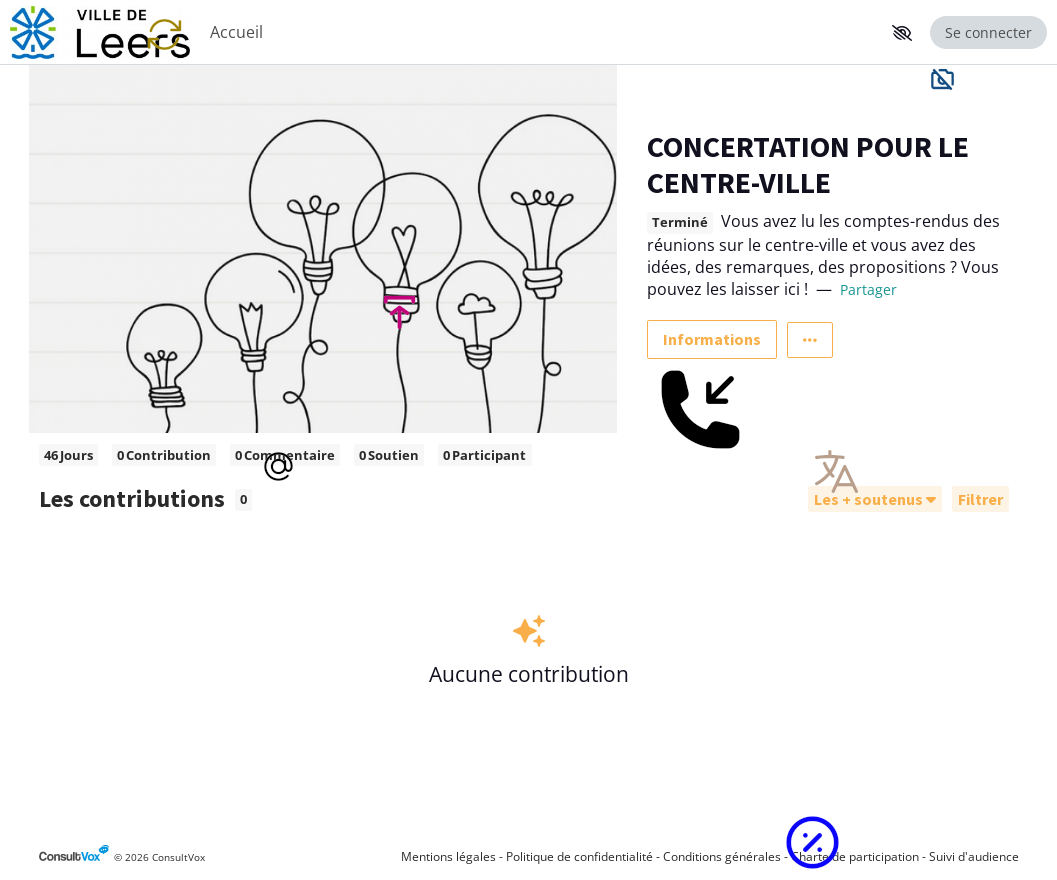 Image resolution: width=1057 pixels, height=880 pixels. What do you see at coordinates (836, 471) in the screenshot?
I see `change language settings` at bounding box center [836, 471].